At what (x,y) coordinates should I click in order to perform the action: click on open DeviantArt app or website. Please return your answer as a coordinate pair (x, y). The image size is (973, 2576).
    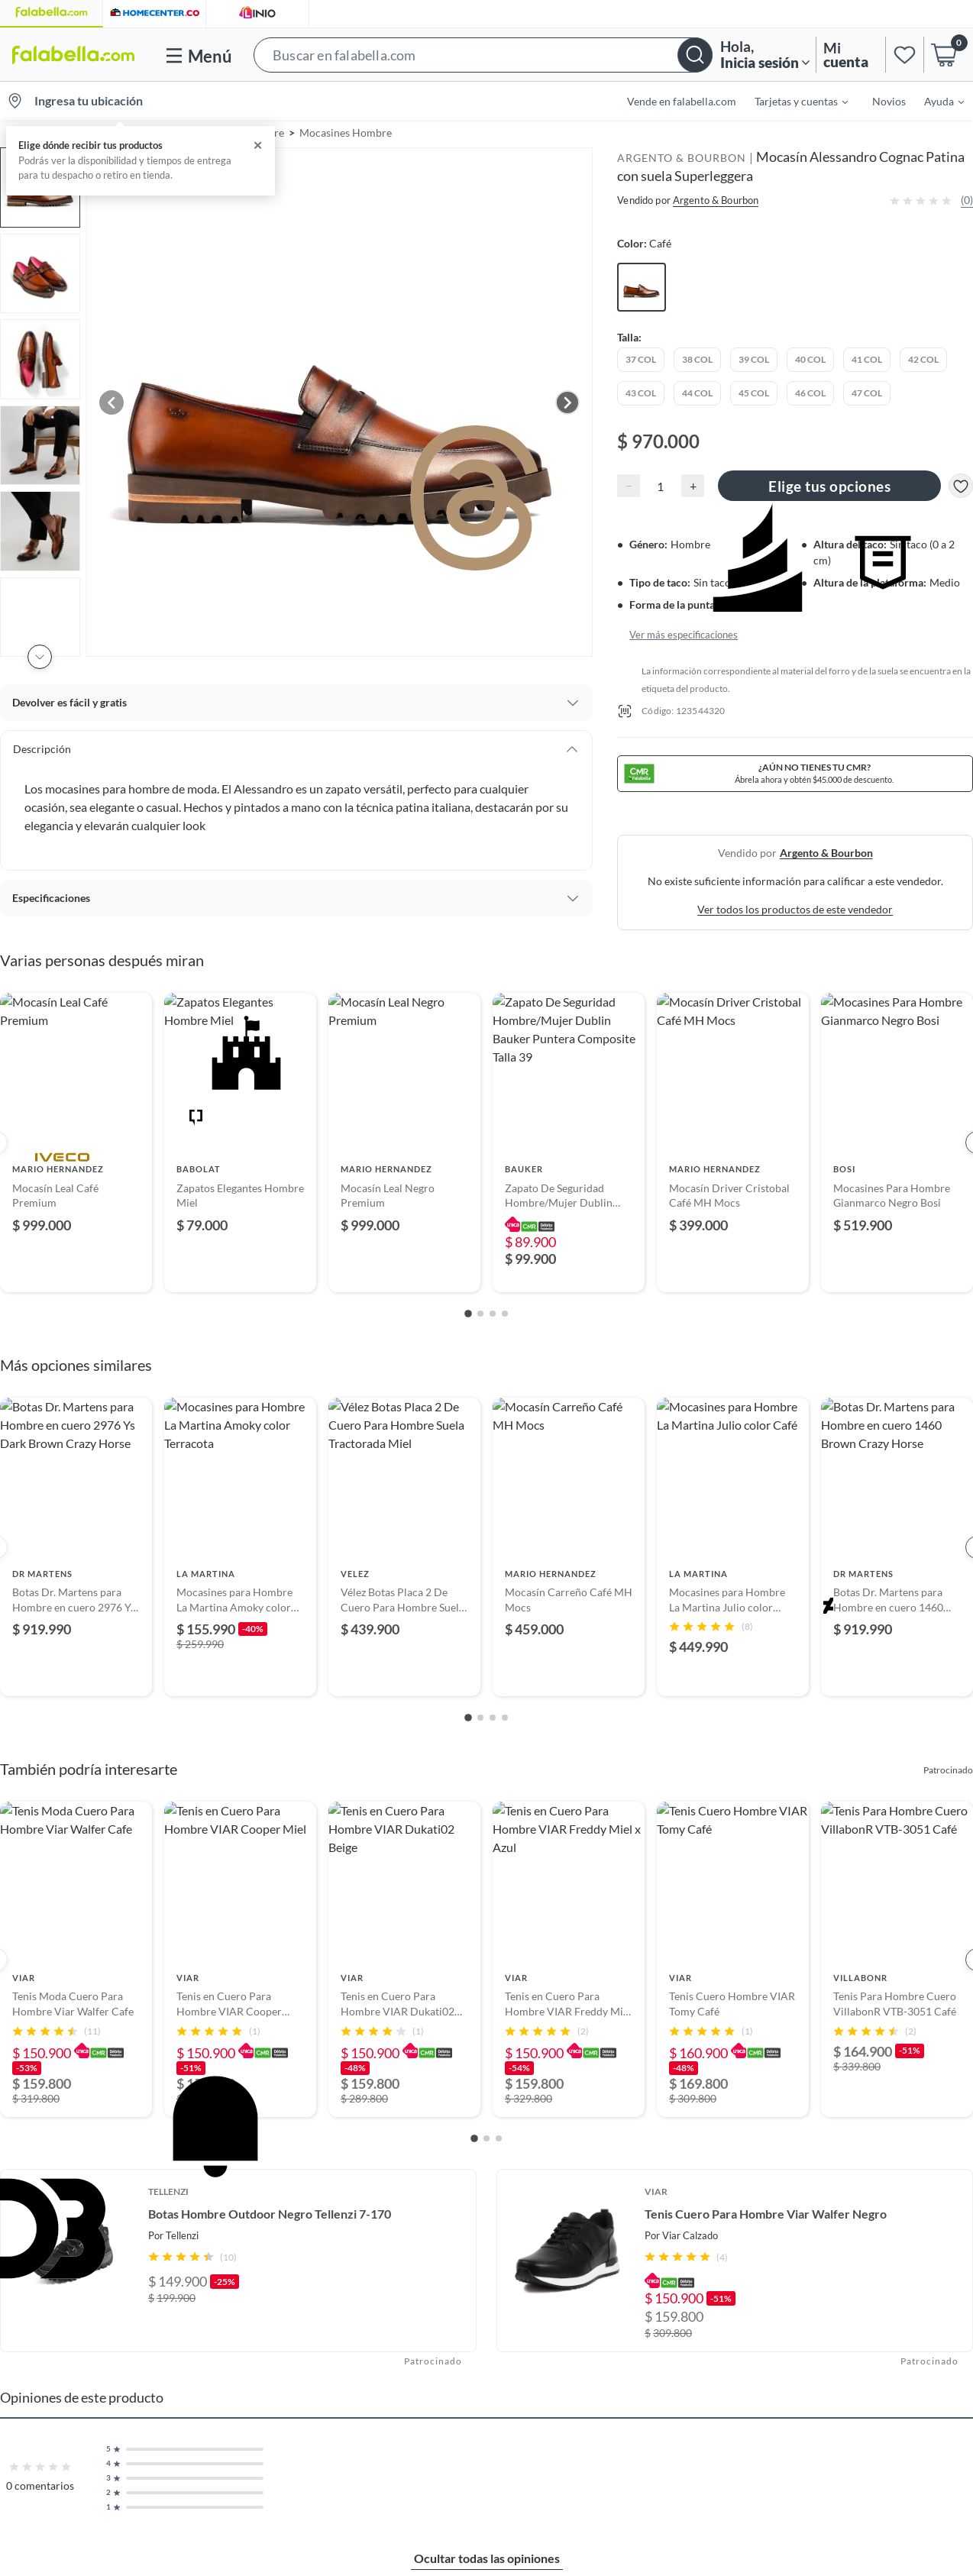
    Looking at the image, I should click on (828, 1605).